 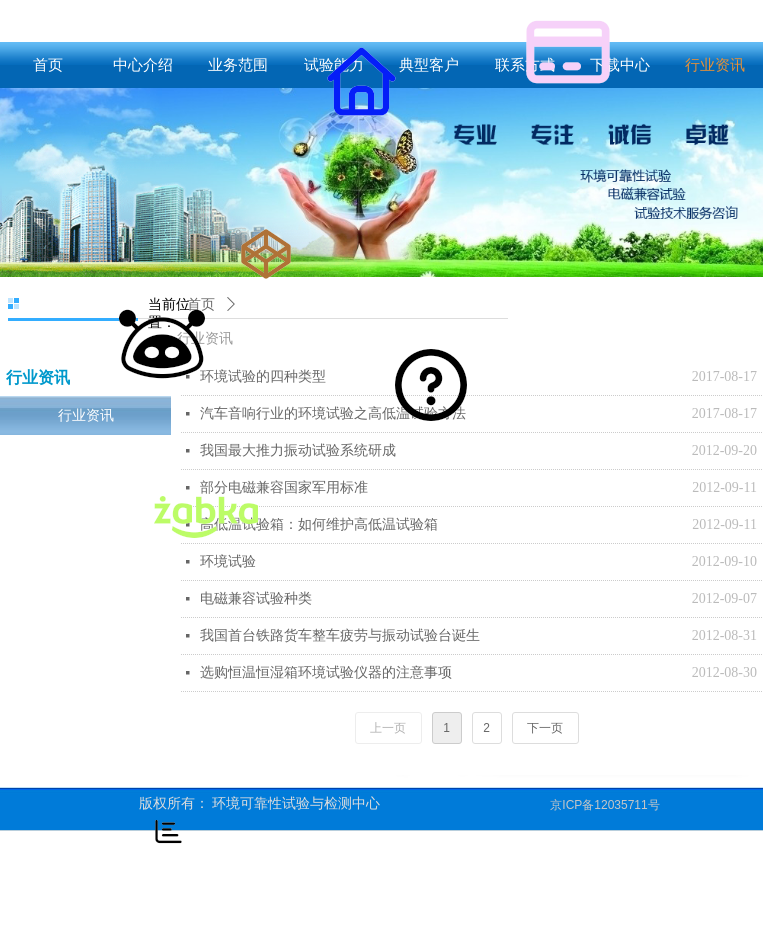 I want to click on view analytics or statistics, so click(x=168, y=831).